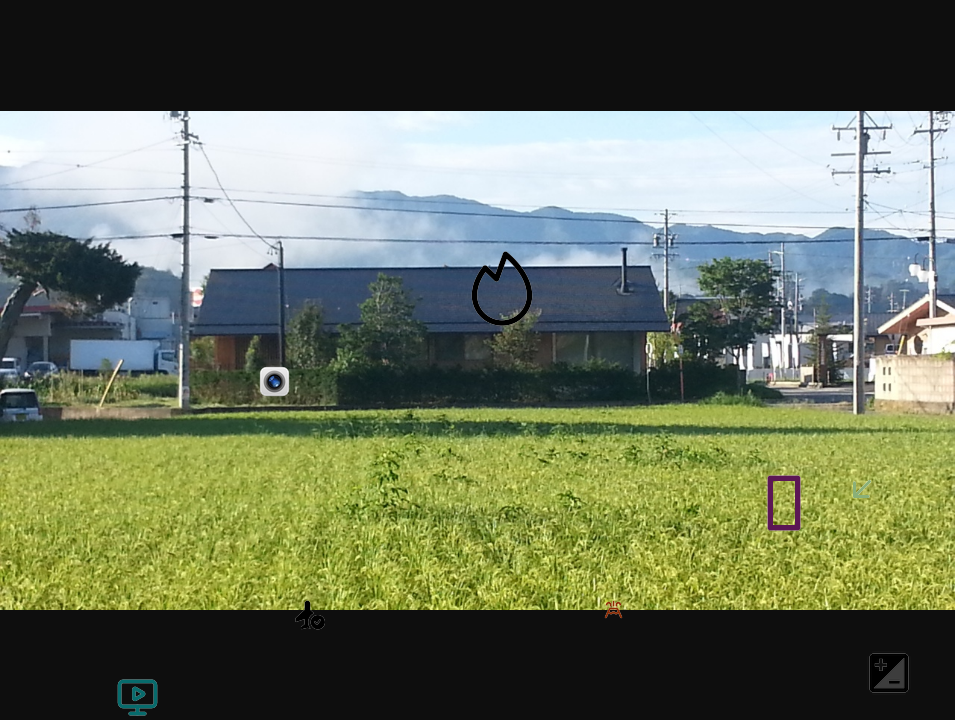 The height and width of the screenshot is (720, 955). What do you see at coordinates (784, 503) in the screenshot?
I see `national geographic brand logo` at bounding box center [784, 503].